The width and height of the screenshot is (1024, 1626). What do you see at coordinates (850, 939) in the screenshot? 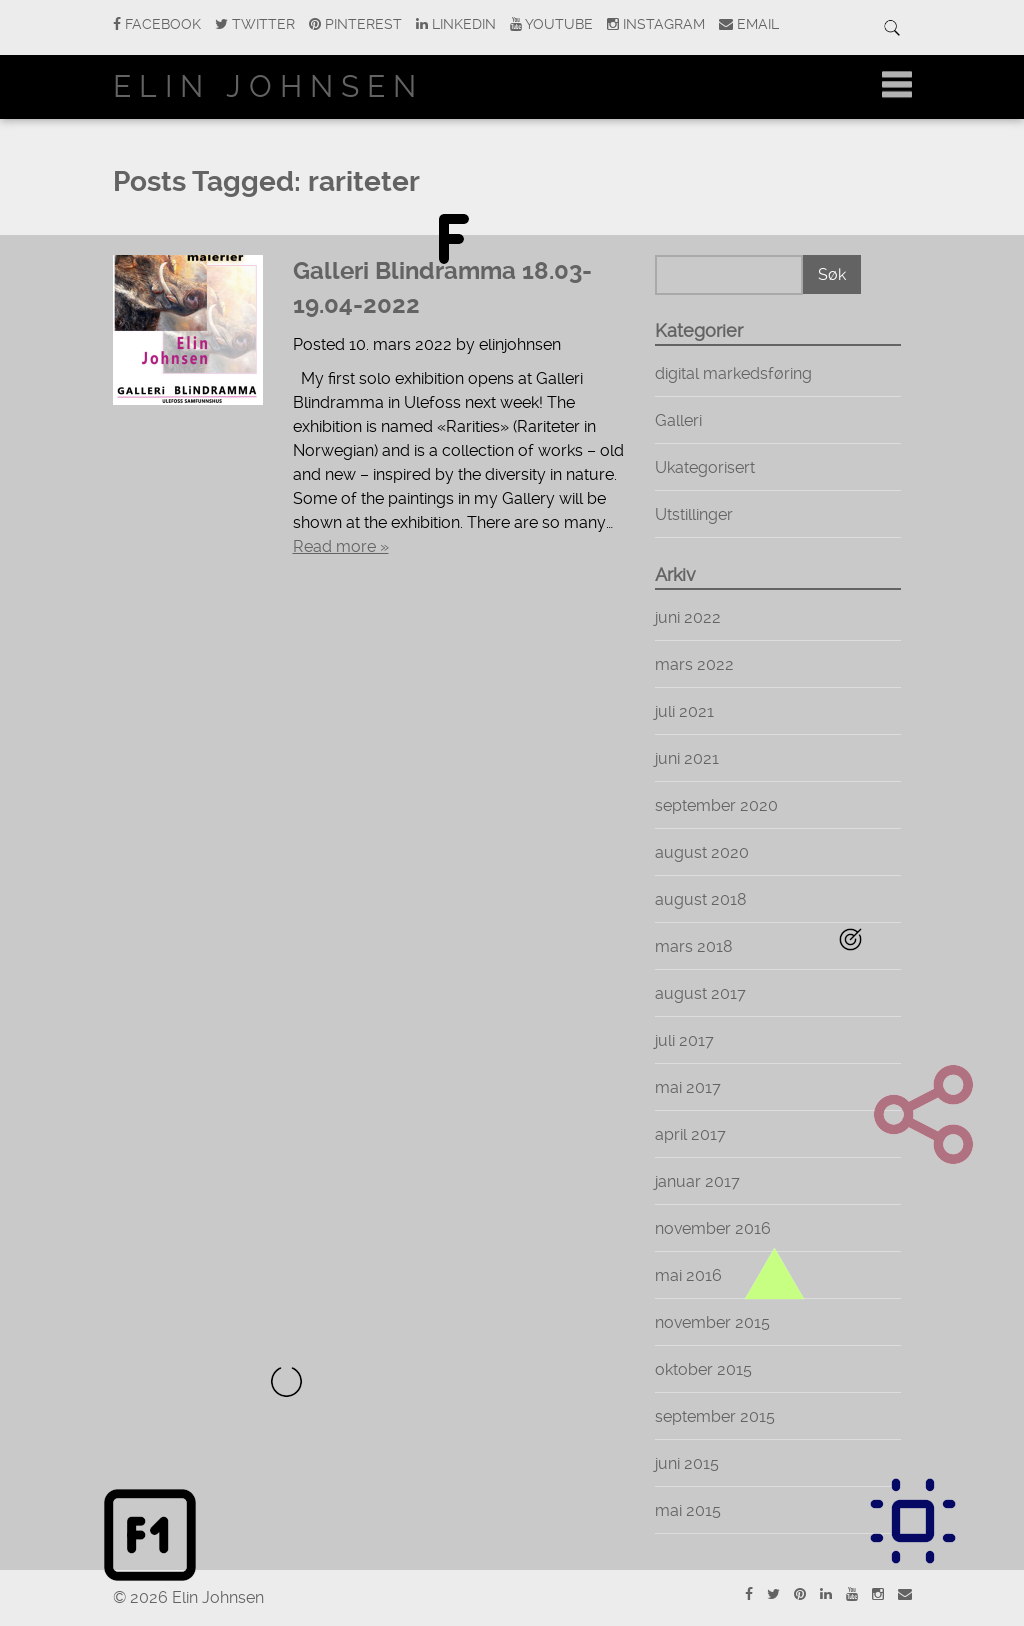
I see `set a goal or objective` at bounding box center [850, 939].